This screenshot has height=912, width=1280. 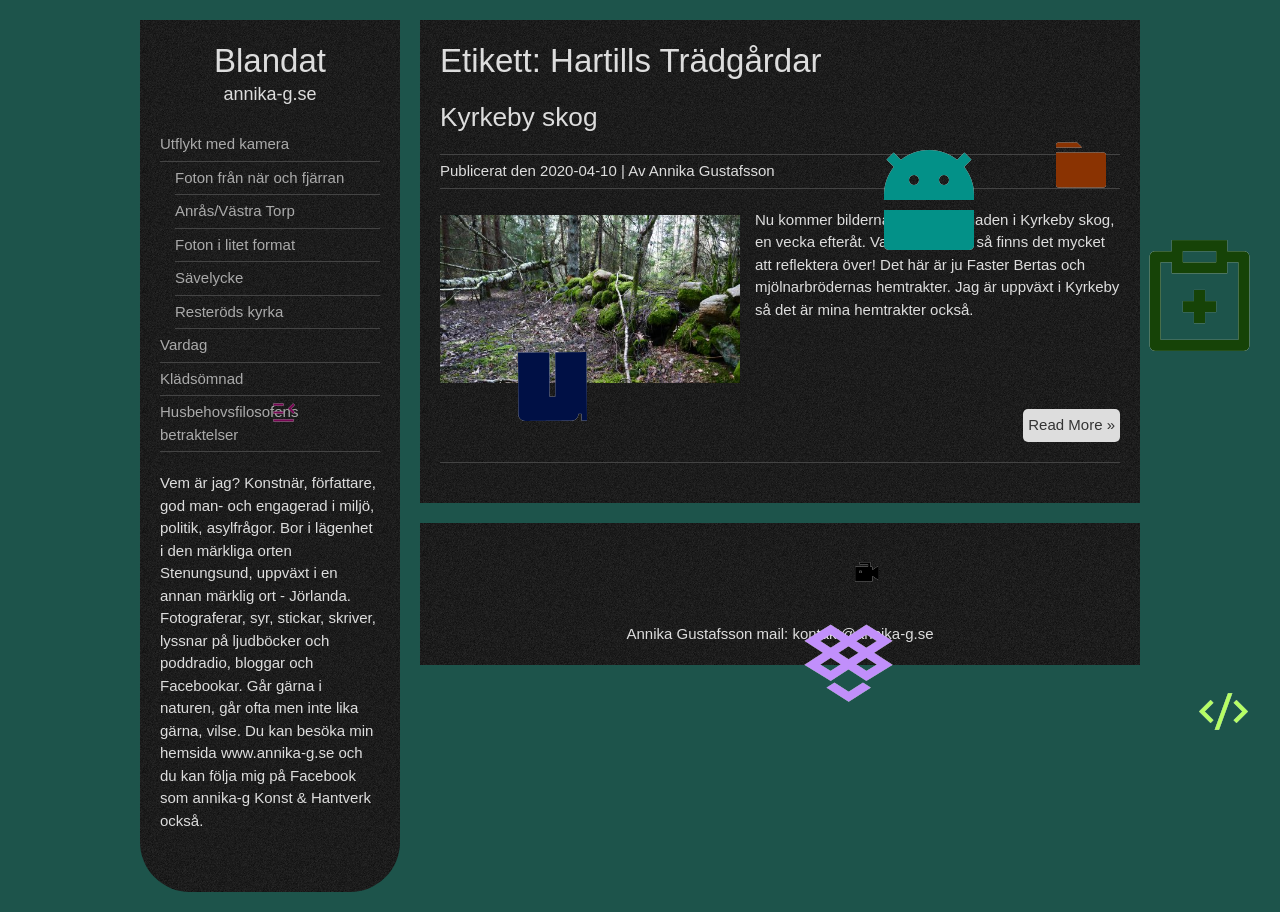 I want to click on open folder to view files, so click(x=1081, y=165).